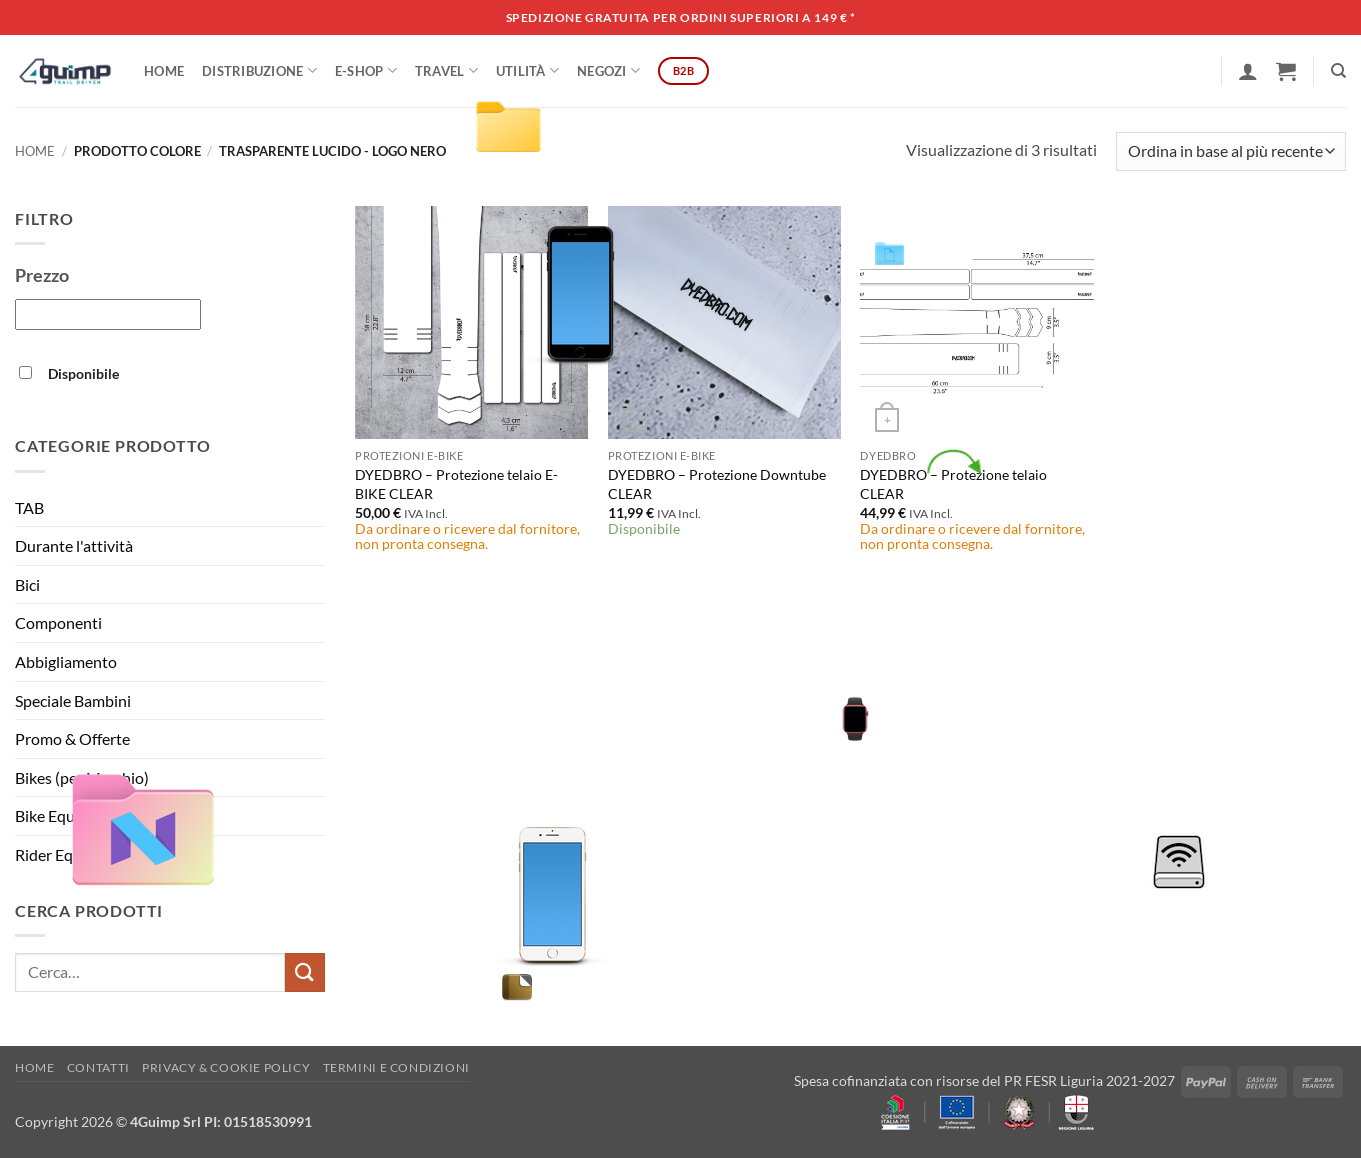 The image size is (1361, 1158). Describe the element at coordinates (517, 986) in the screenshot. I see `change desktop wallpaper settings` at that location.